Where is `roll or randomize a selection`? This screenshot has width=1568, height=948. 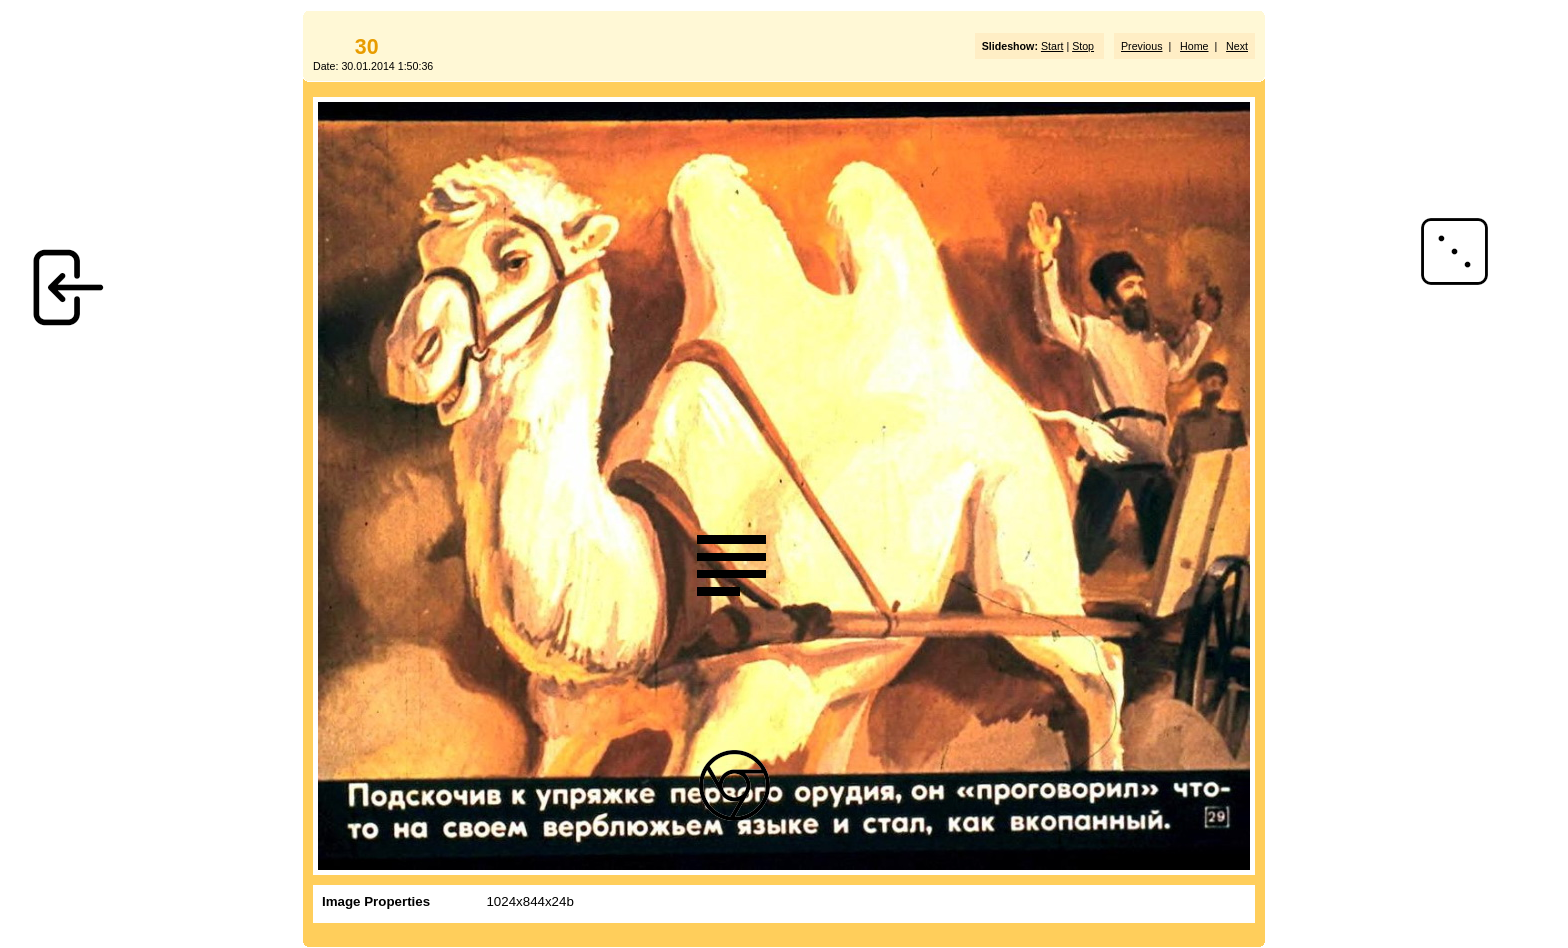 roll or randomize a selection is located at coordinates (1454, 251).